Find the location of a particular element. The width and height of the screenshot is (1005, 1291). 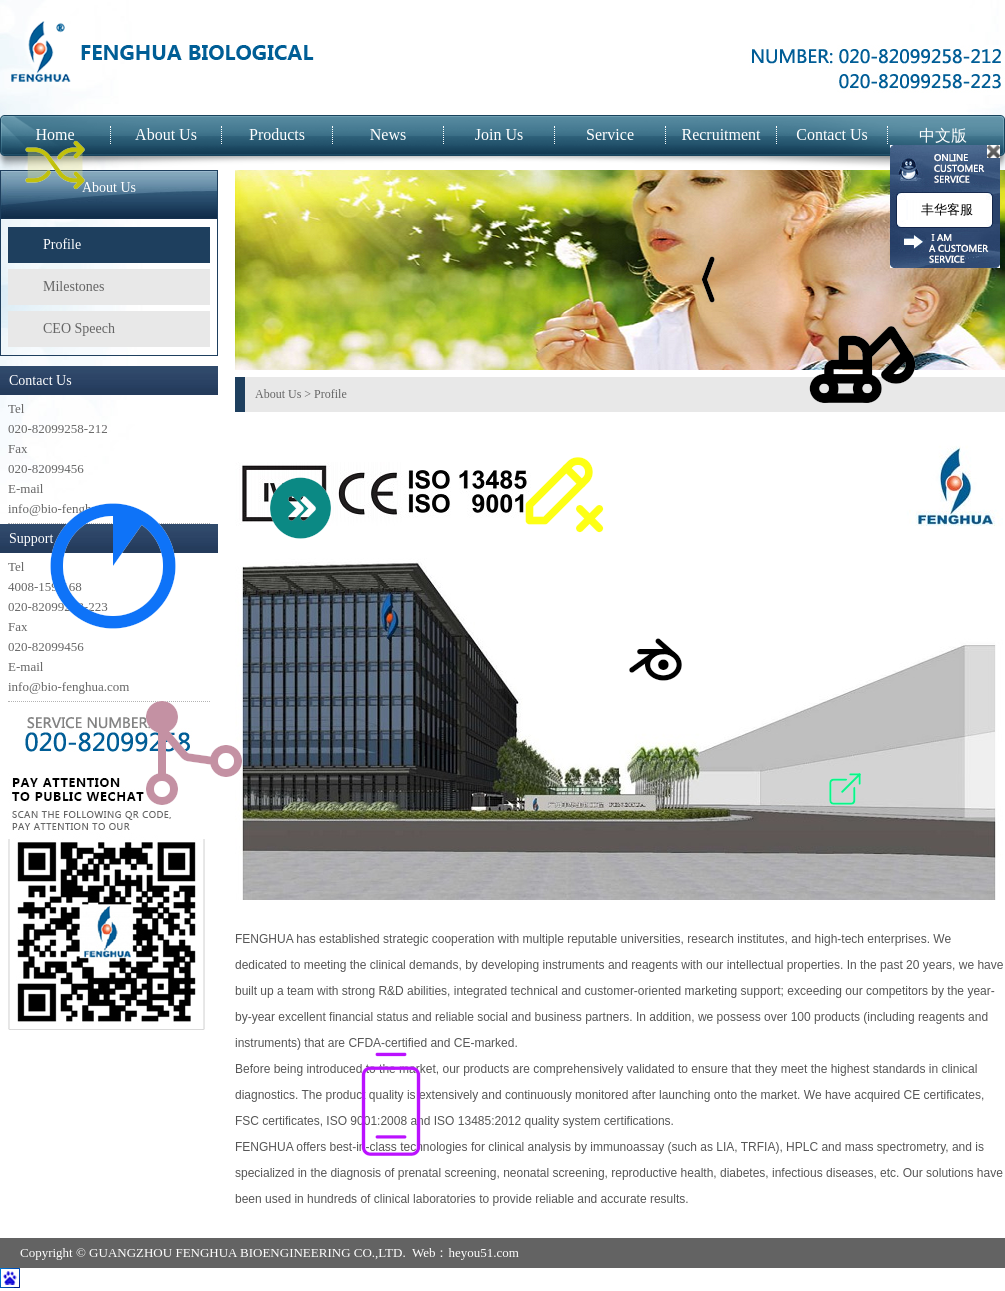

open blender 3d modeling software is located at coordinates (655, 659).